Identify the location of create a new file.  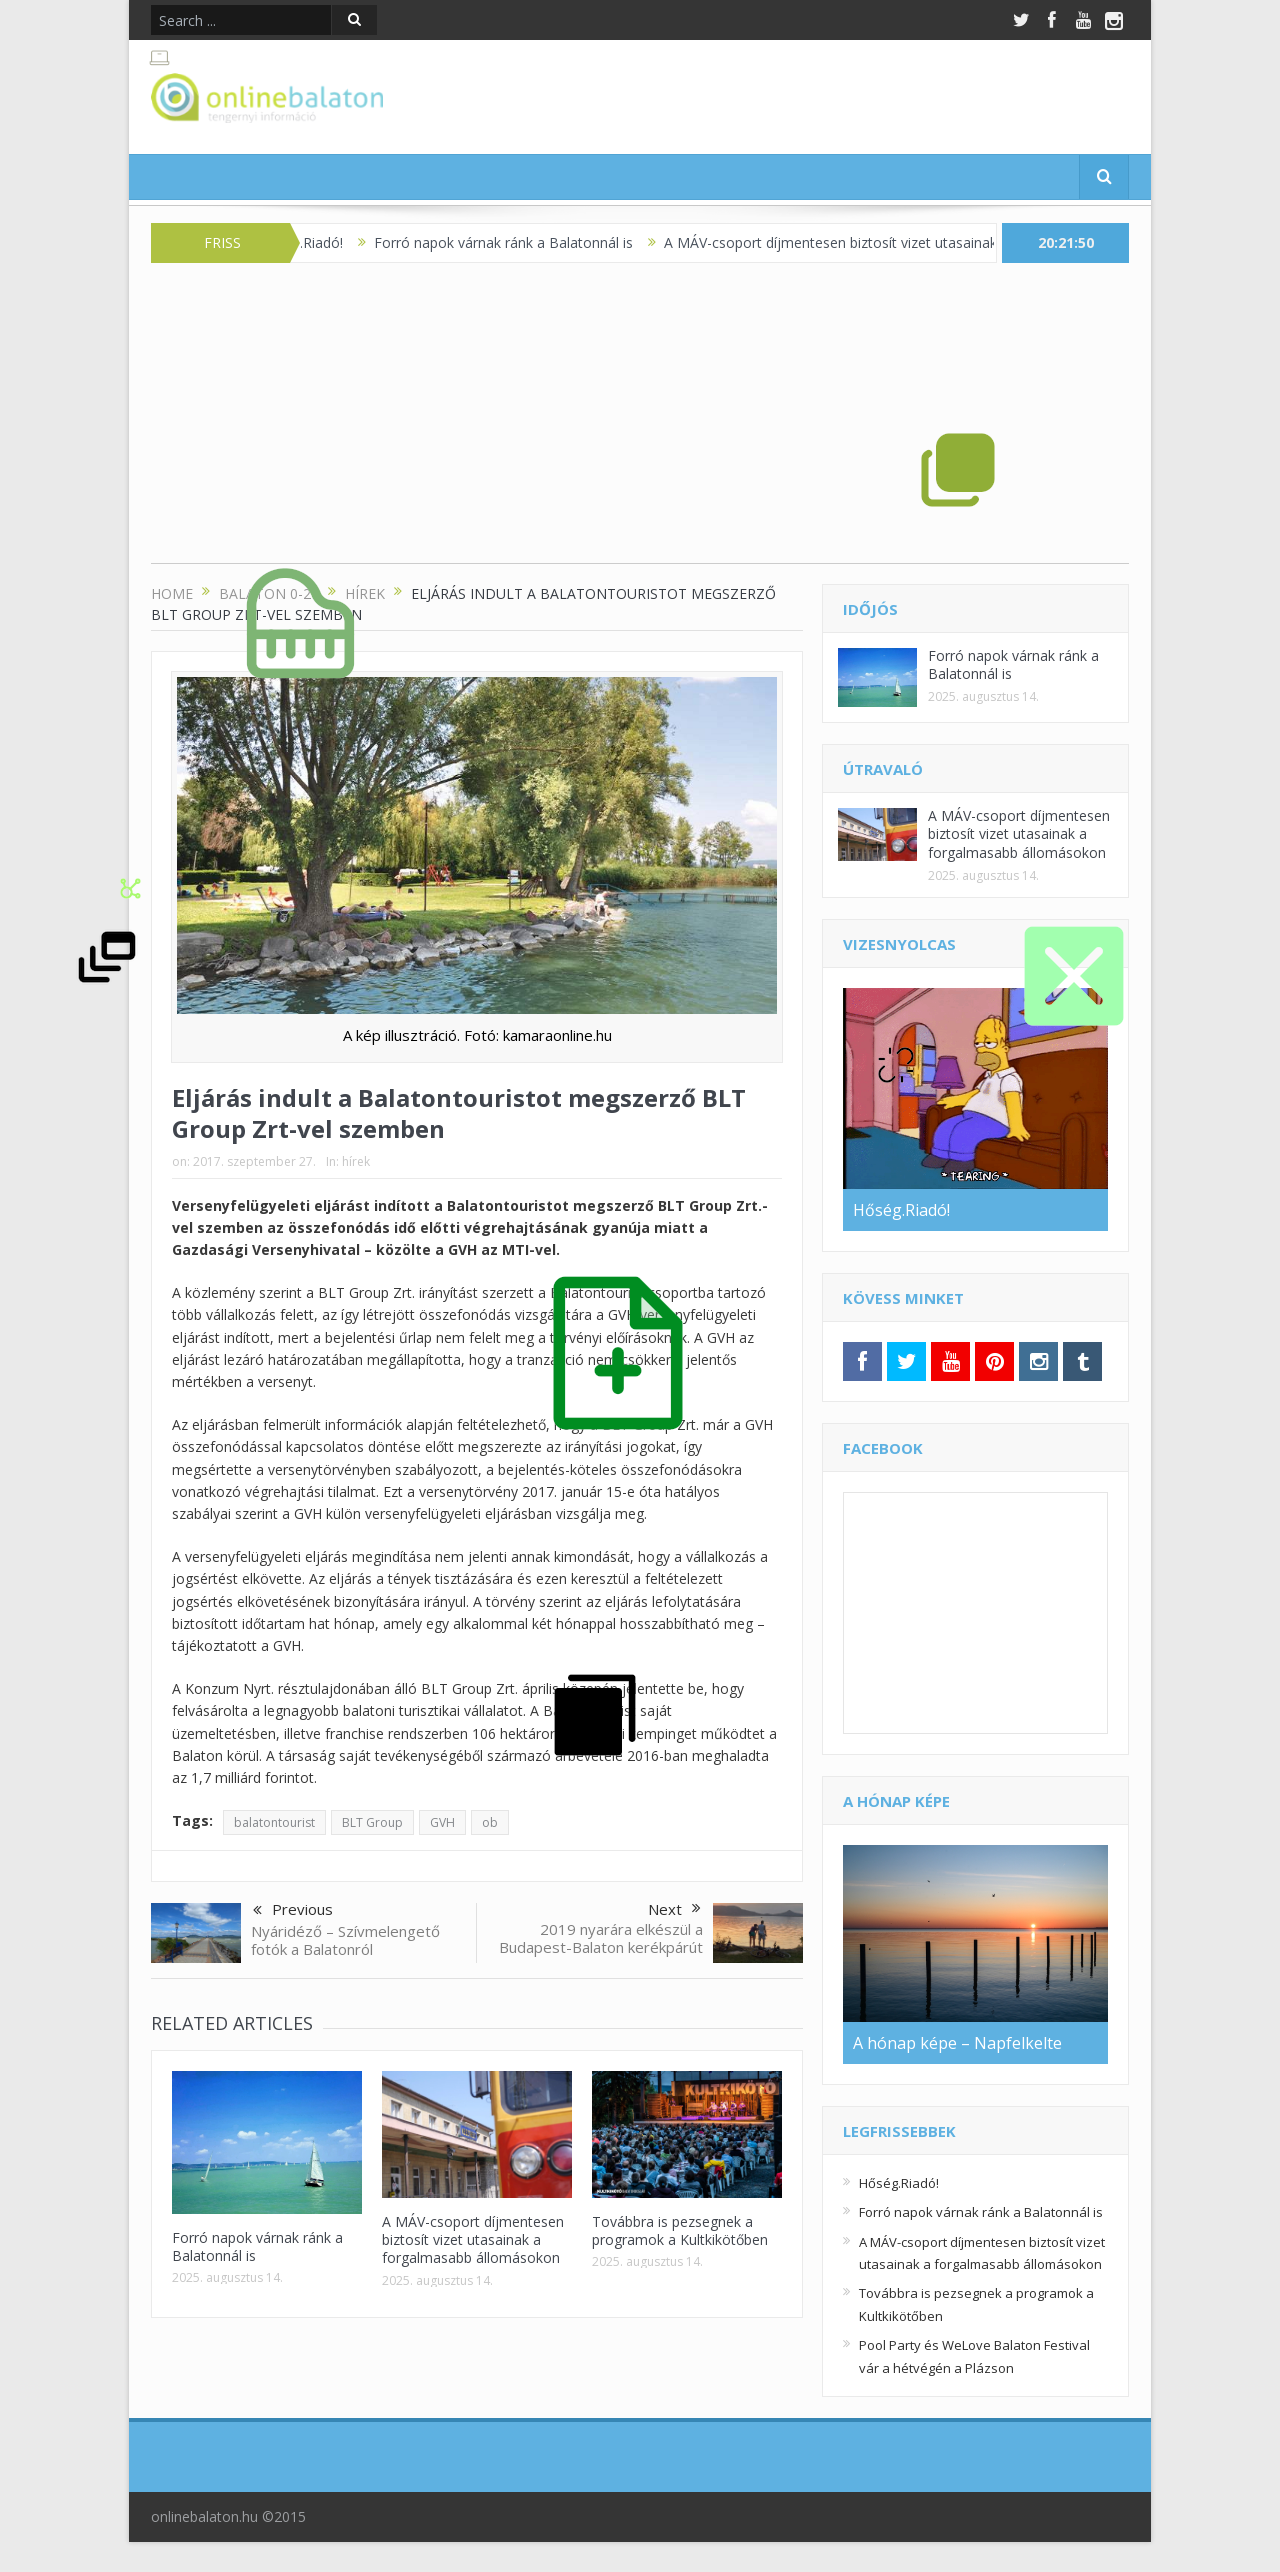
(618, 1353).